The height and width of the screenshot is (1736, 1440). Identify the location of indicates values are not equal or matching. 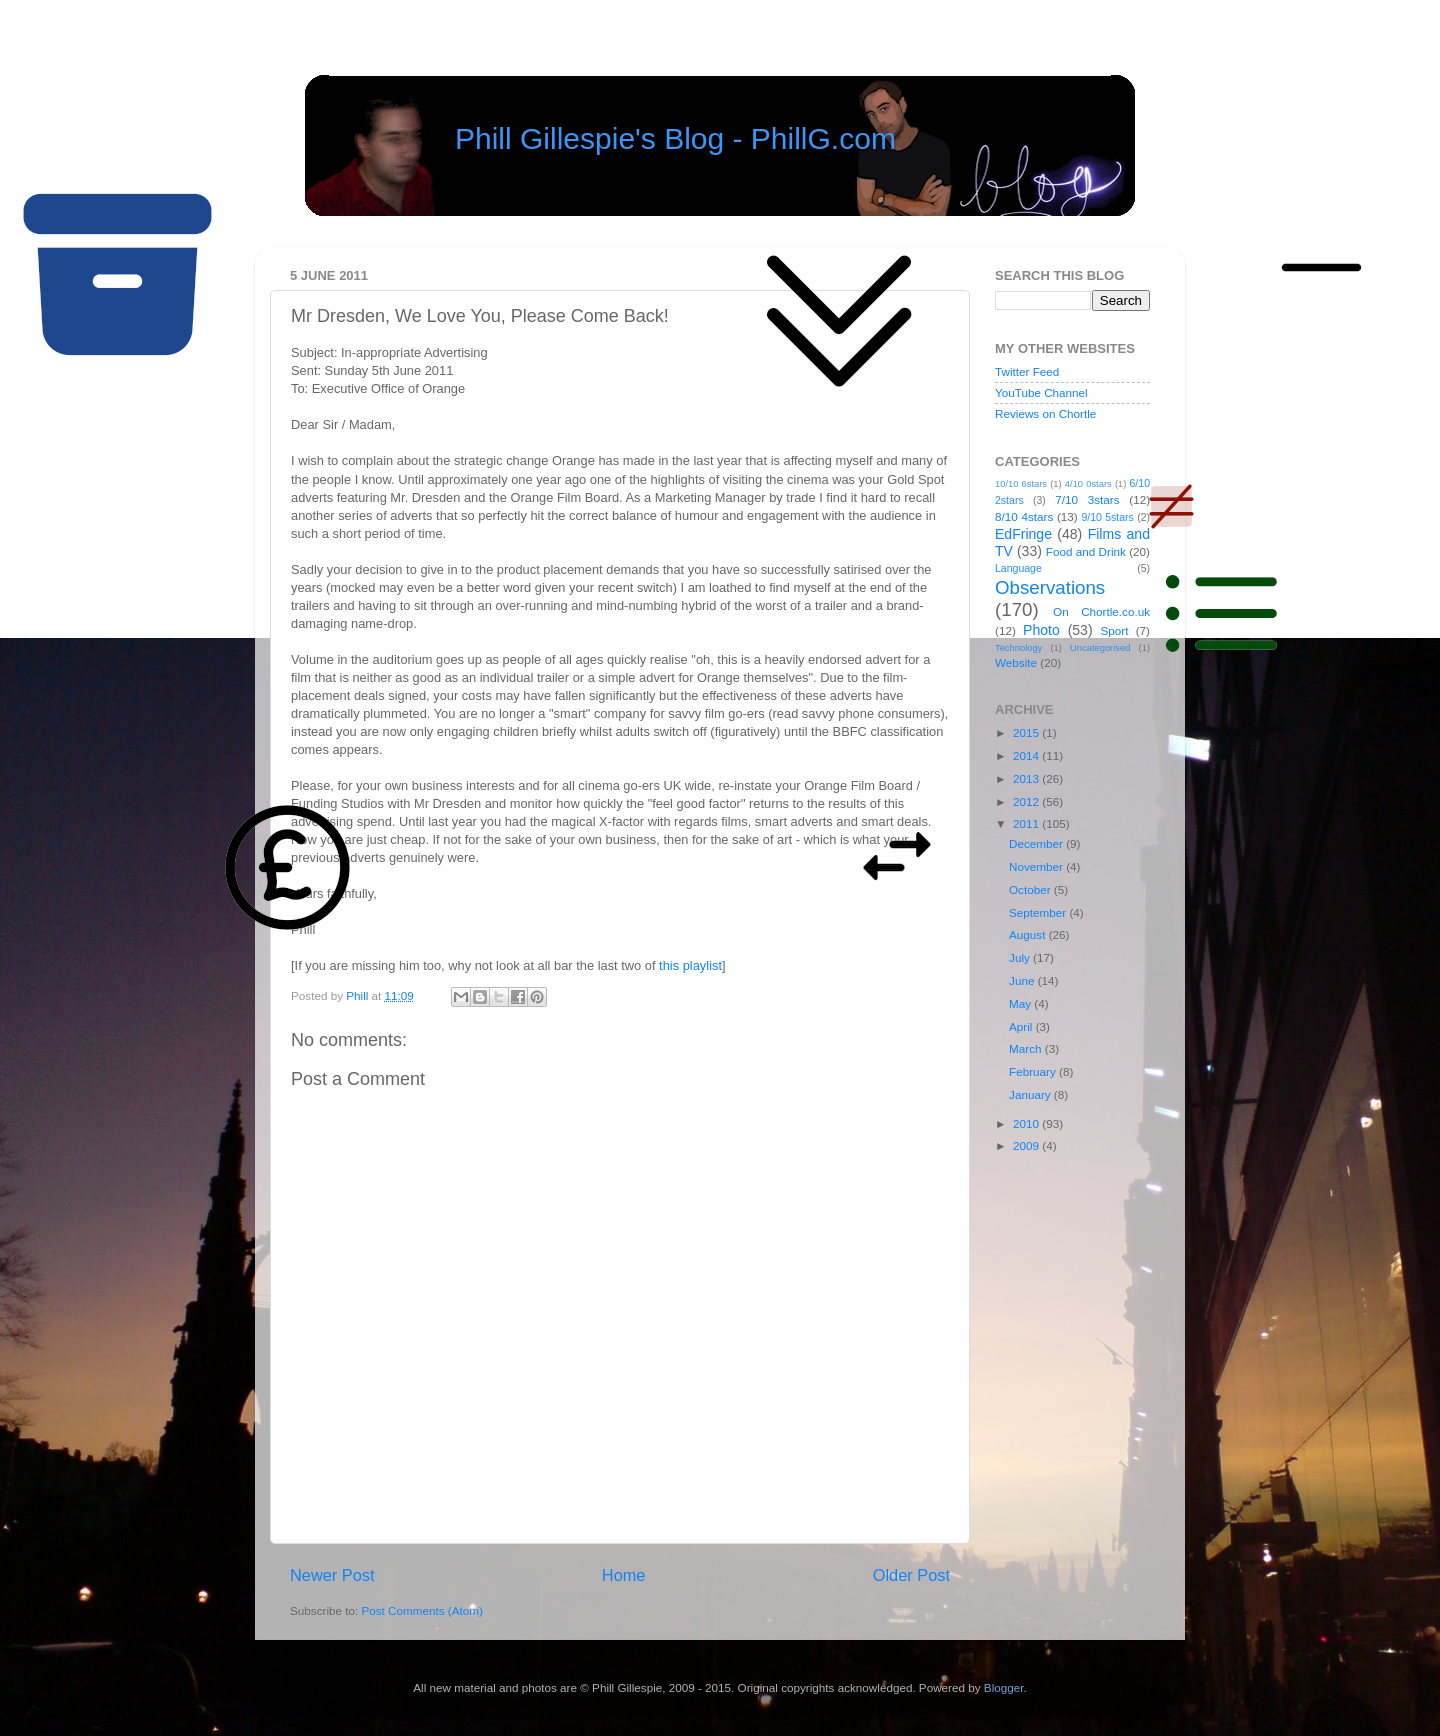
(1171, 506).